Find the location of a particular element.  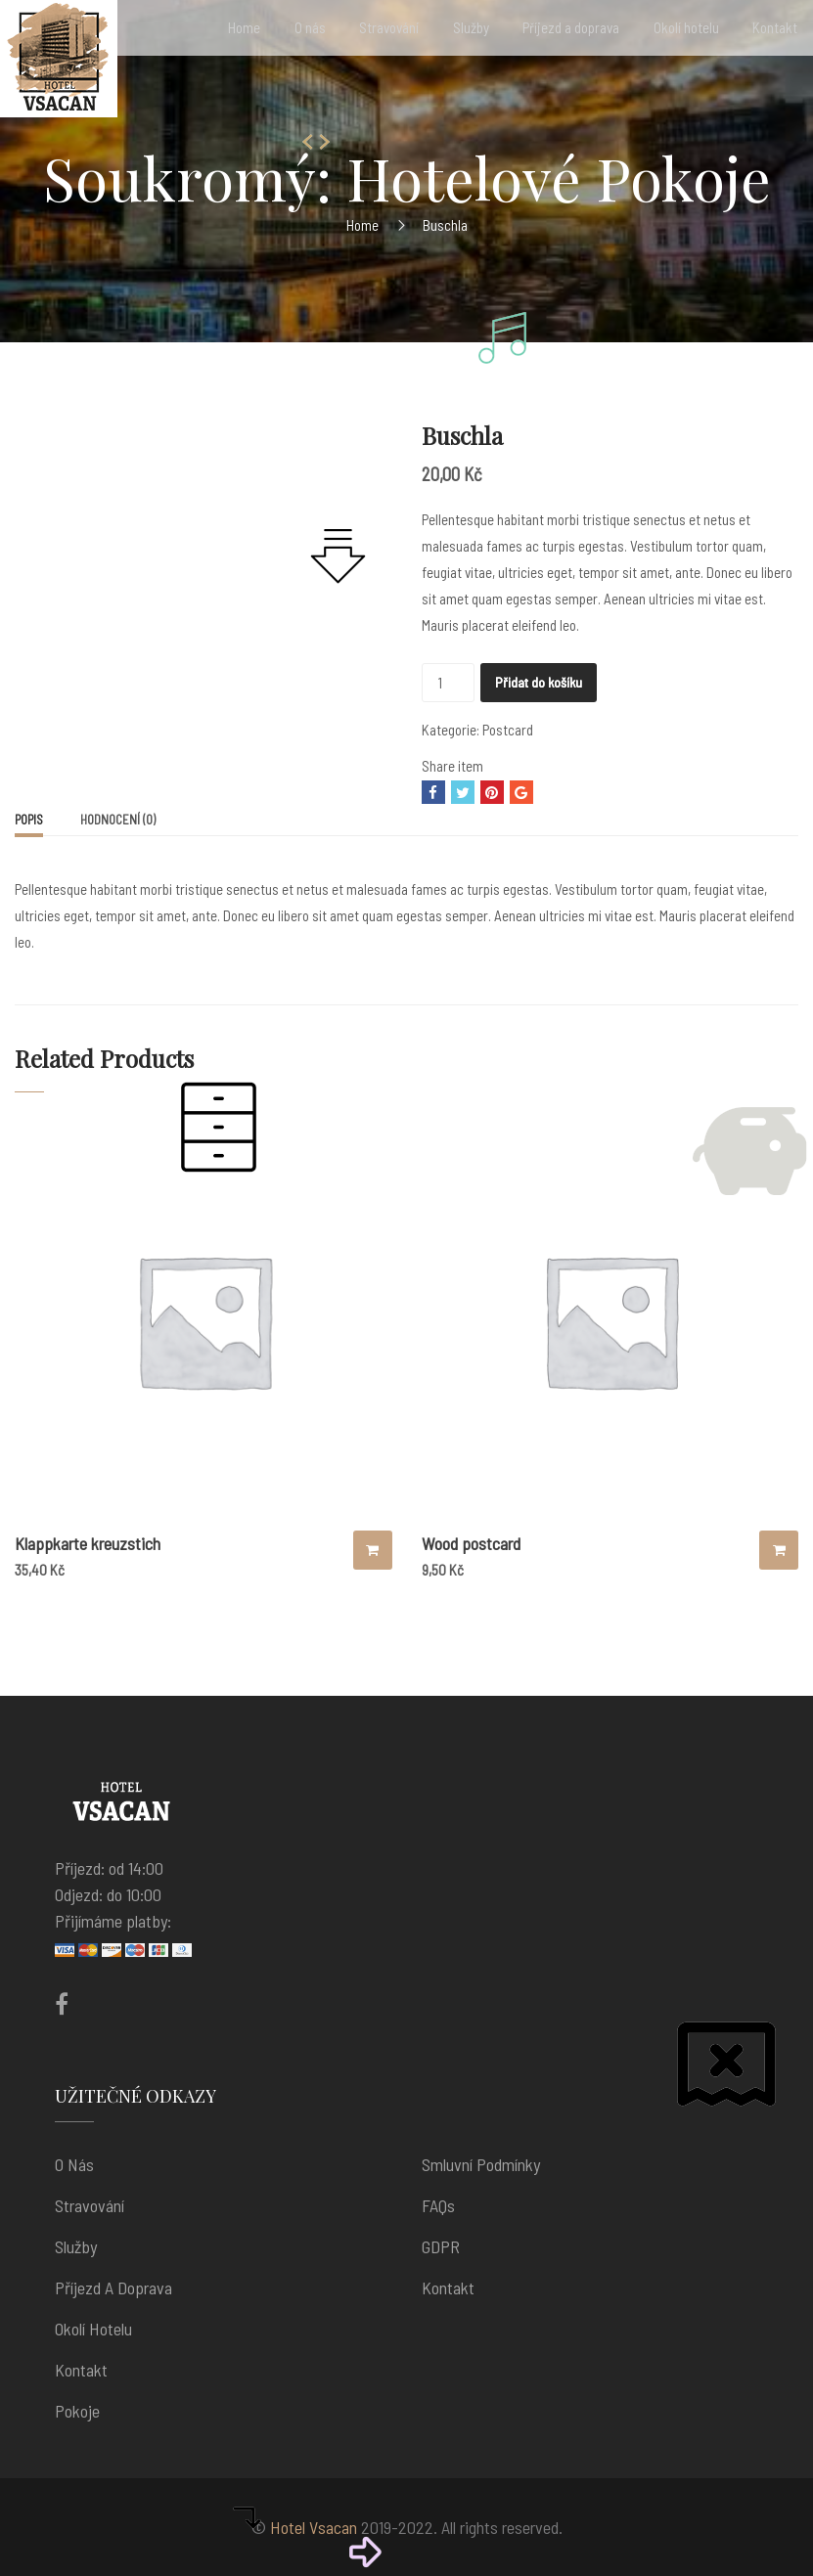

view or edit source code is located at coordinates (316, 142).